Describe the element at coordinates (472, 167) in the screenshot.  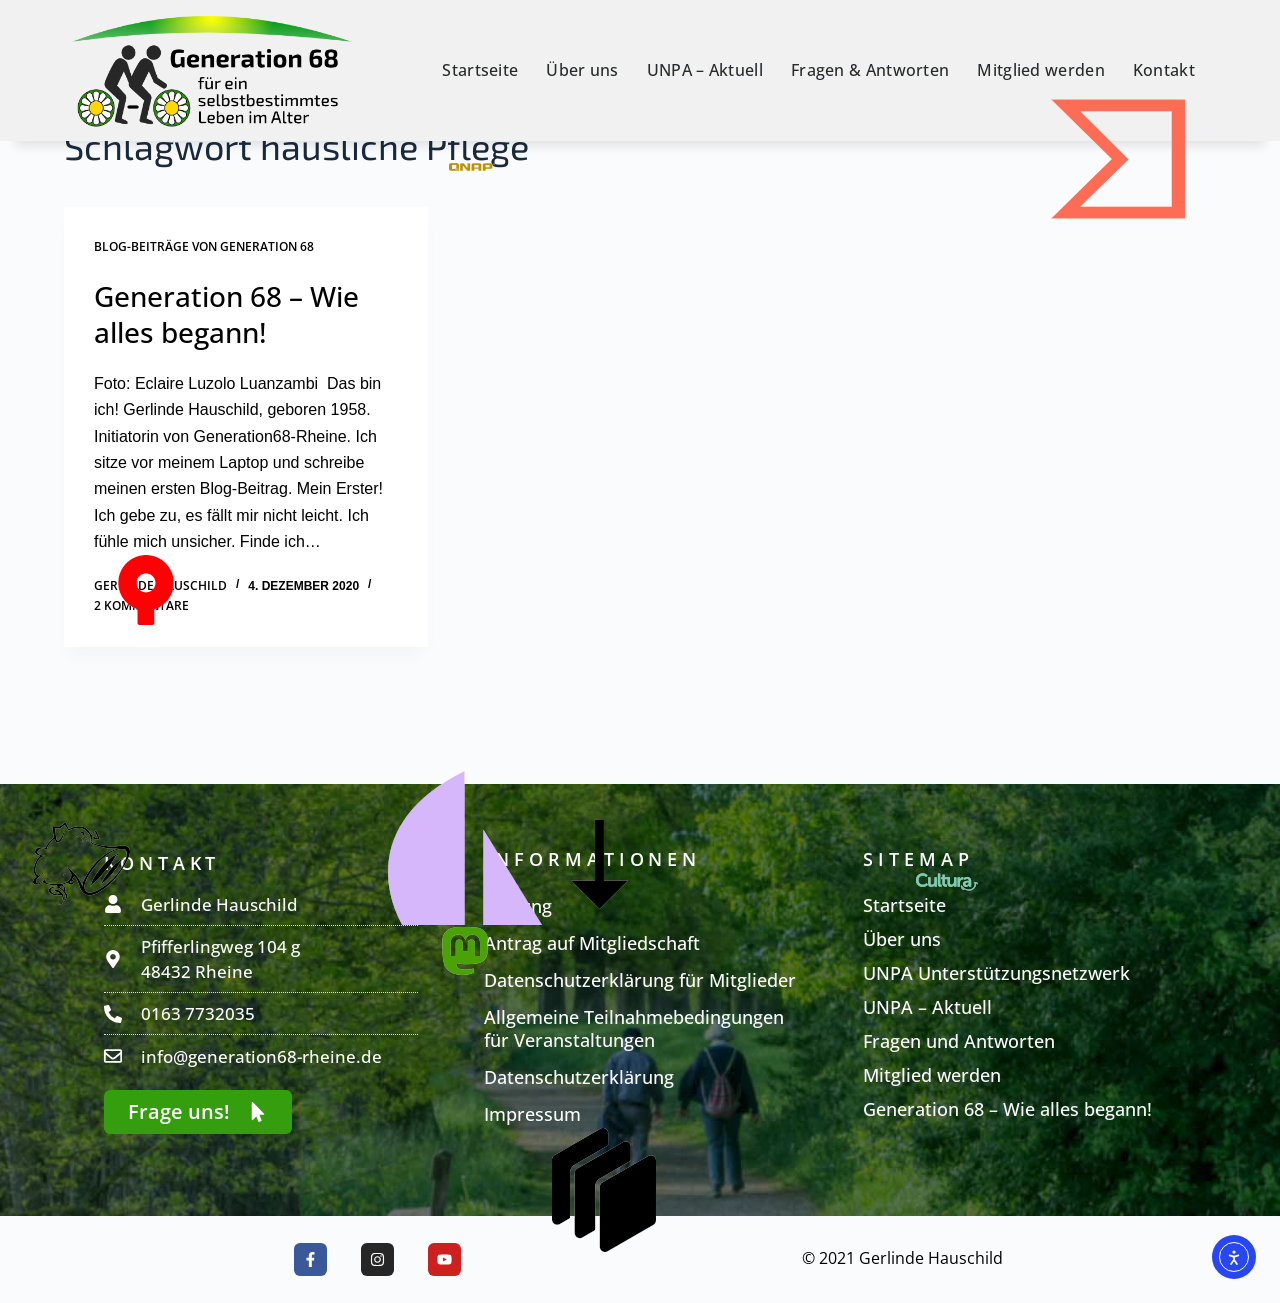
I see `QNAP brand logo` at that location.